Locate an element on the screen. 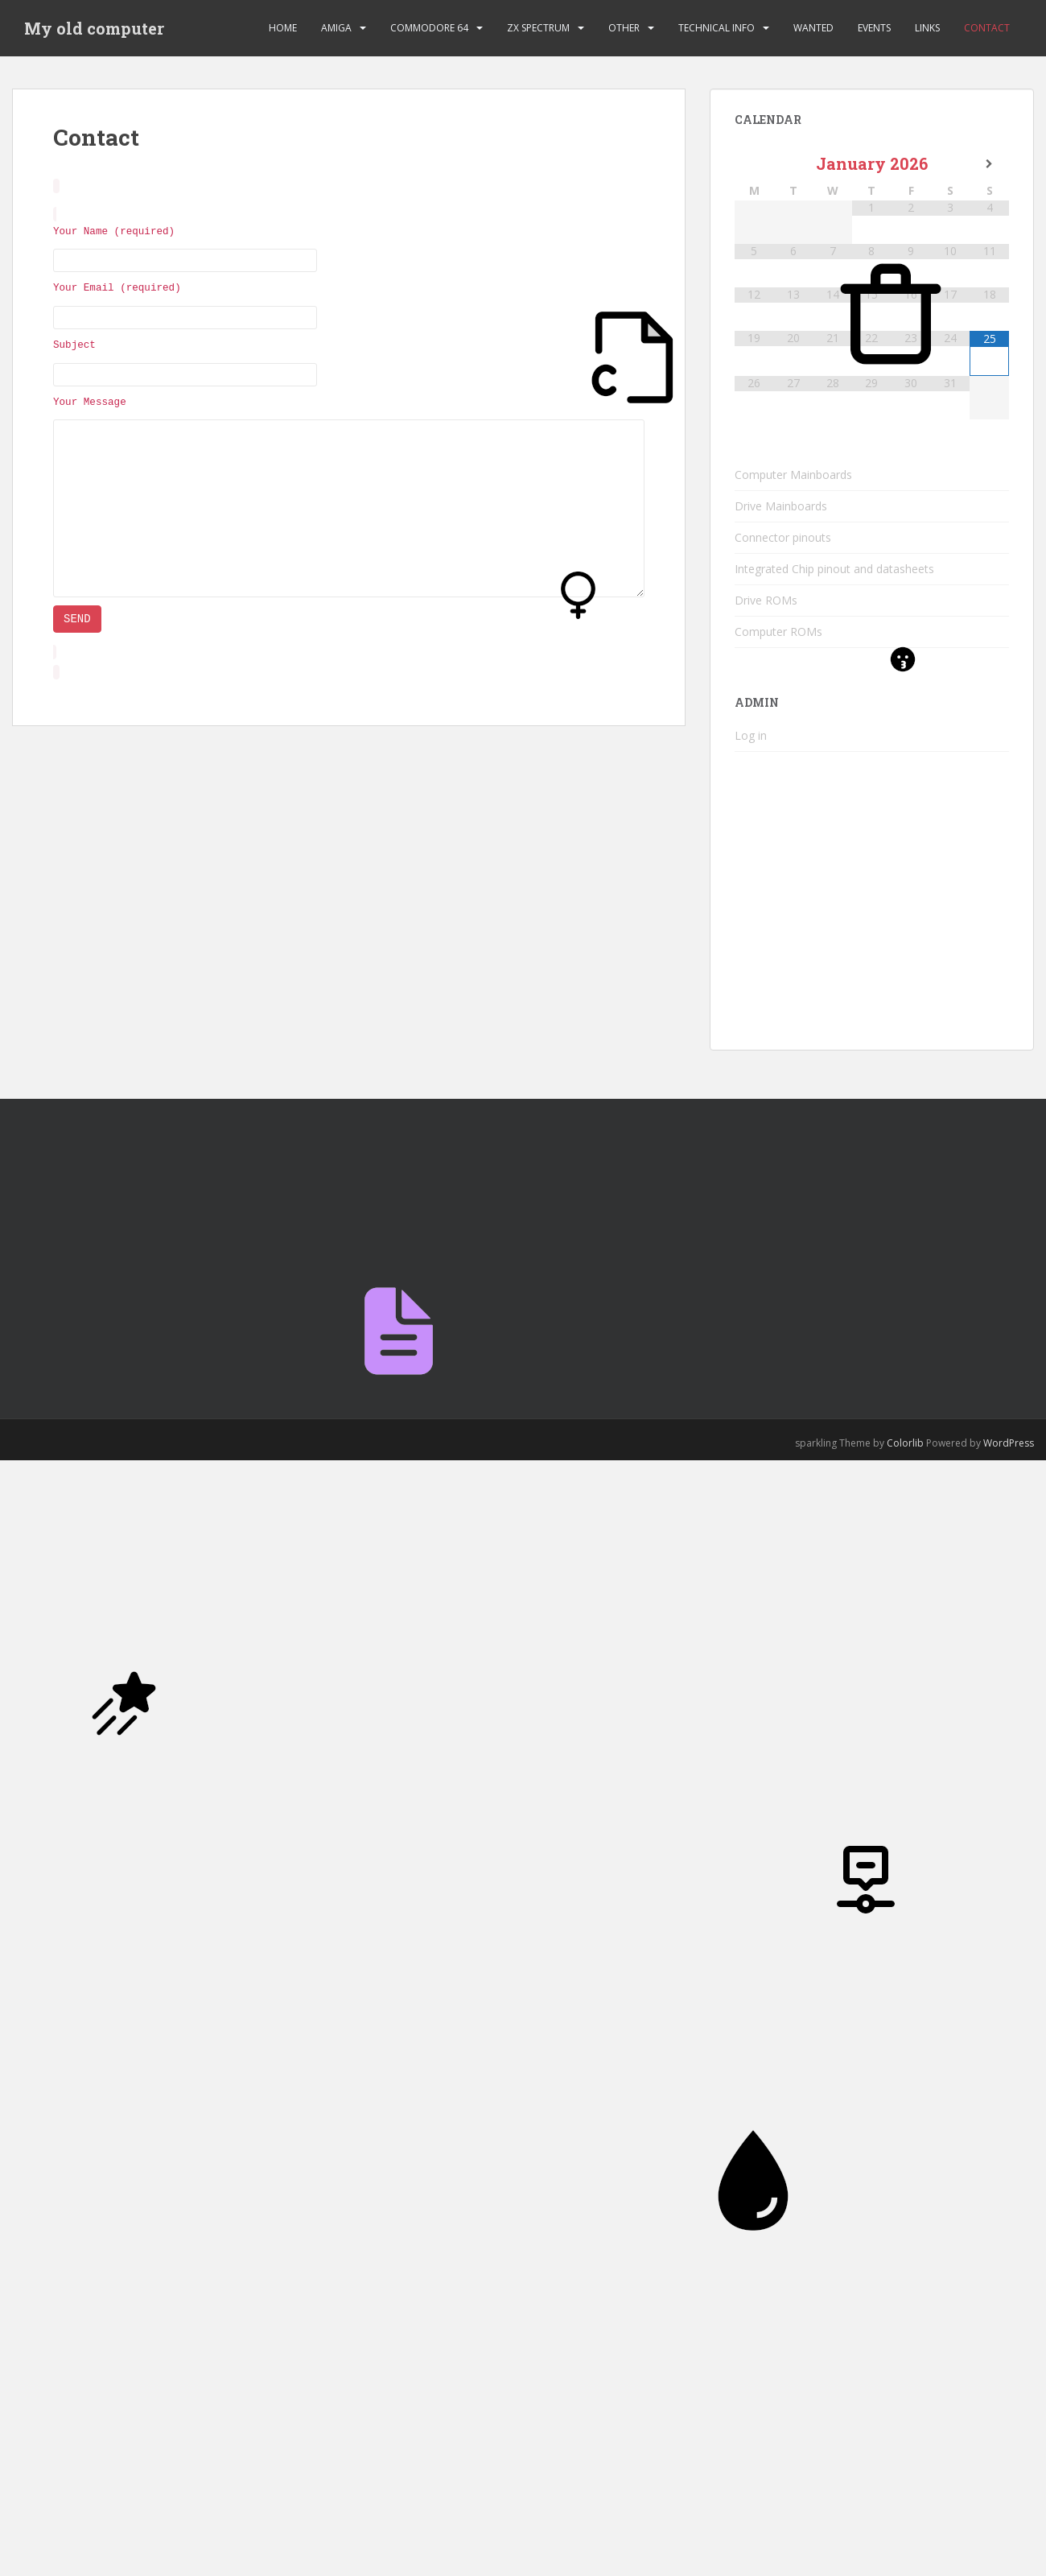 The height and width of the screenshot is (2576, 1046). view document details is located at coordinates (398, 1331).